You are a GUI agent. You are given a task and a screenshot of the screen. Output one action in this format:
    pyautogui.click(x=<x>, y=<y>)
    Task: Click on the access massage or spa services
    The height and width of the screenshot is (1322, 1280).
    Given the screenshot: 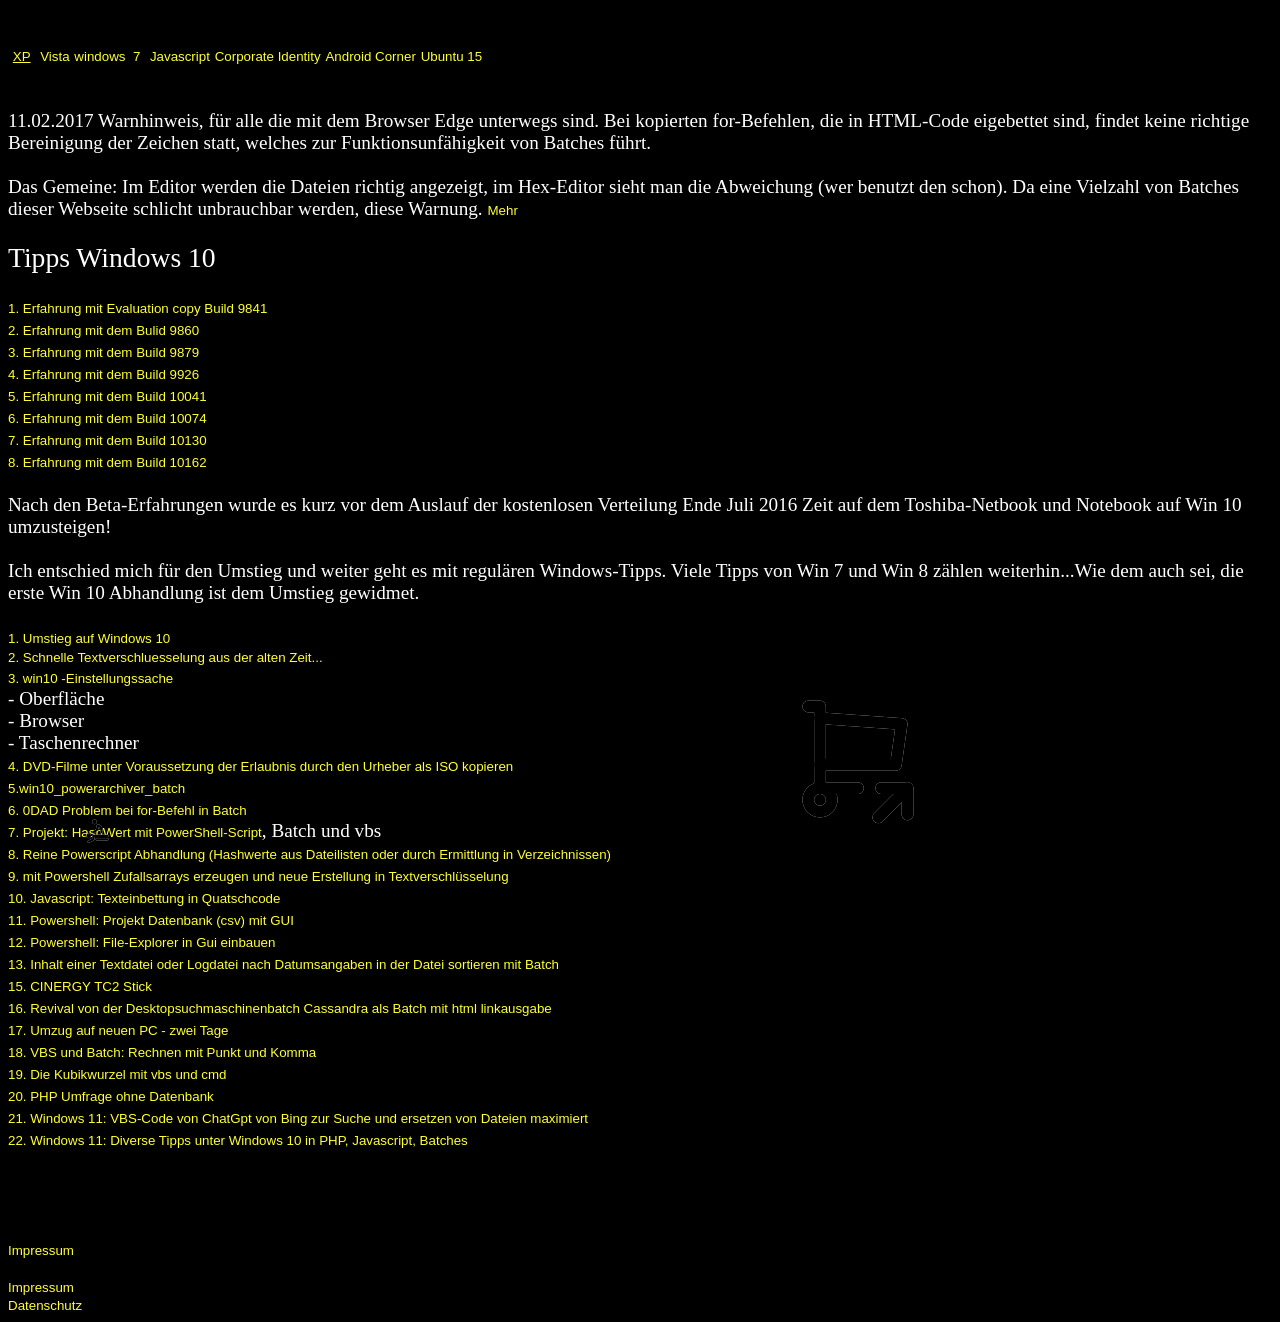 What is the action you would take?
    pyautogui.click(x=98, y=830)
    